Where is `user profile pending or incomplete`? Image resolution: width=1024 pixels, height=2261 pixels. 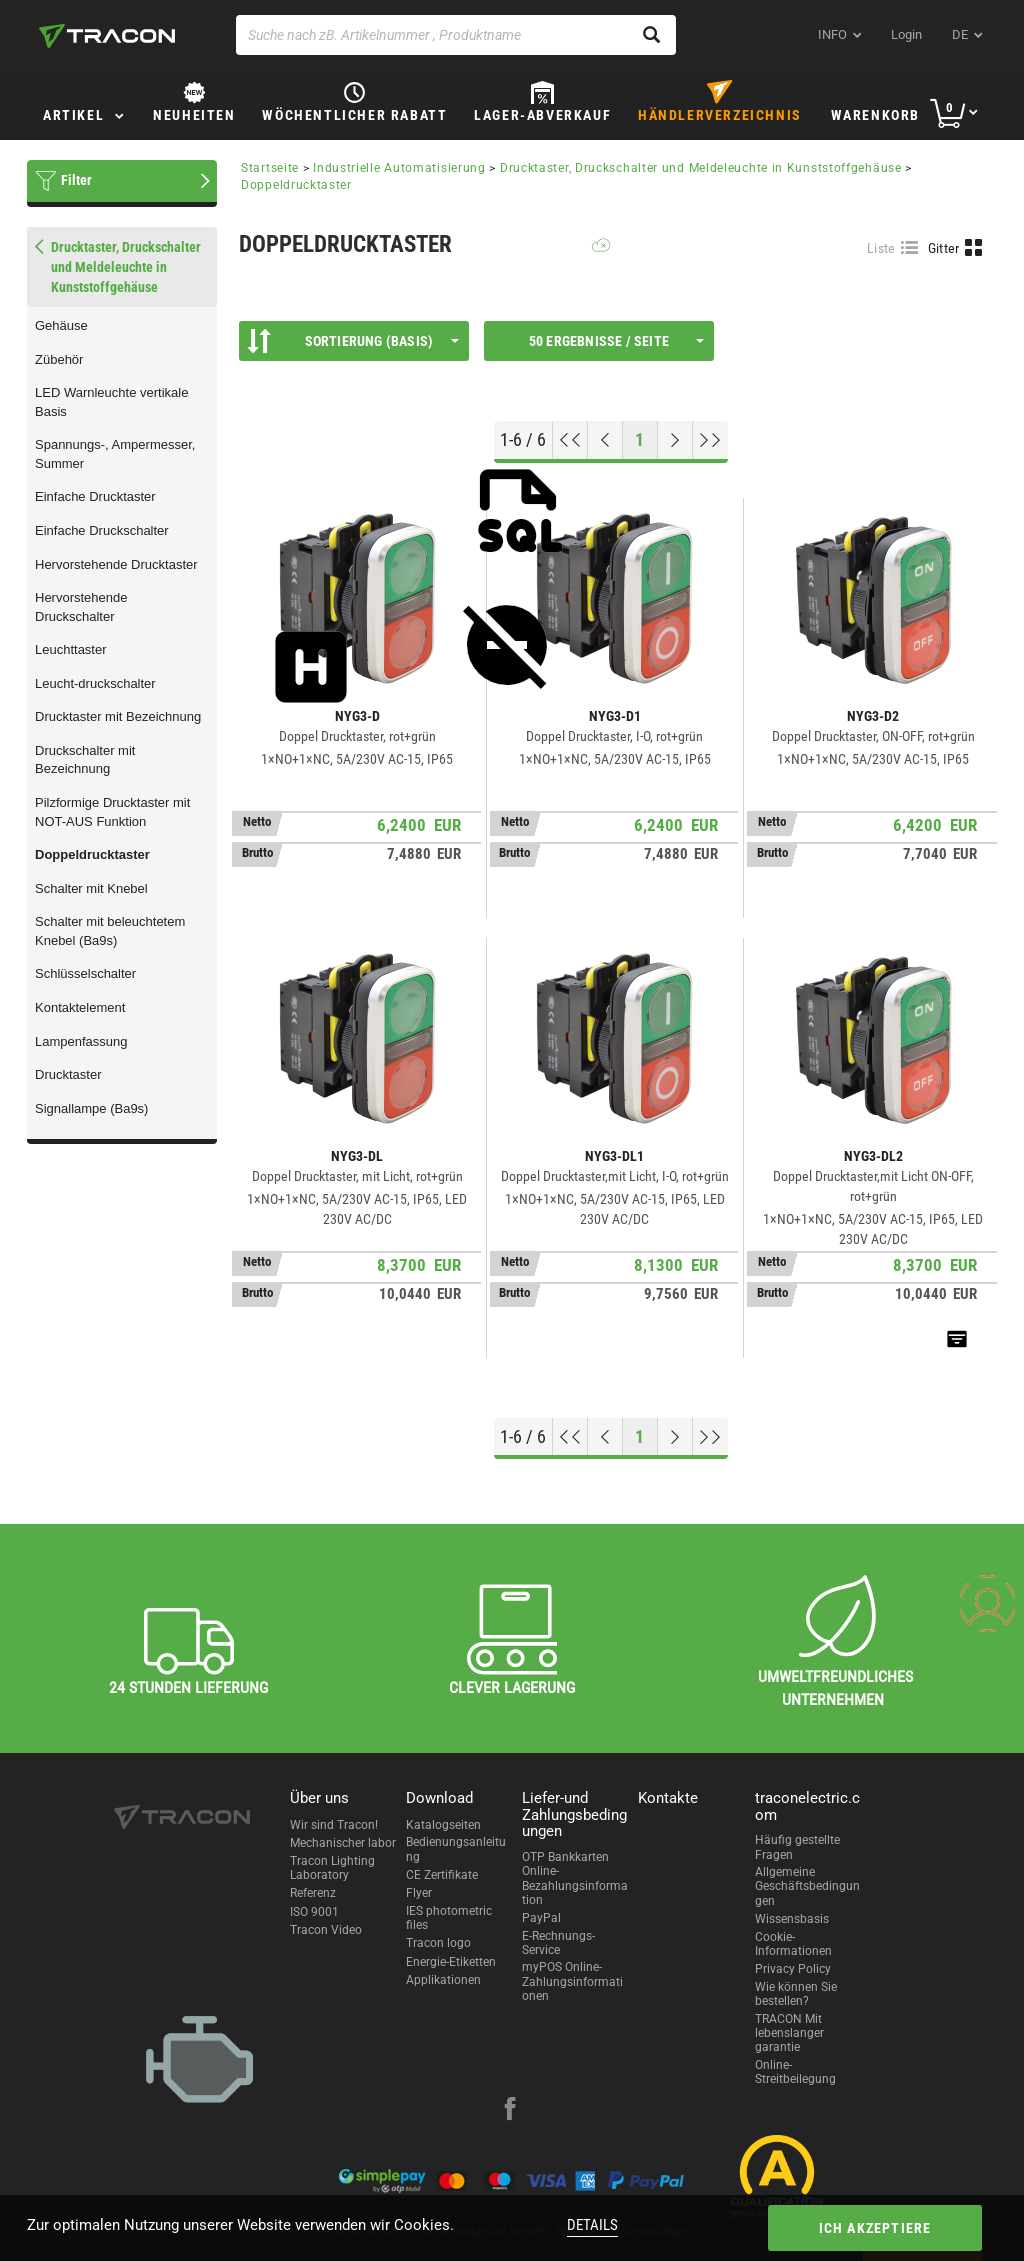
user profile pending or incomplete is located at coordinates (987, 1603).